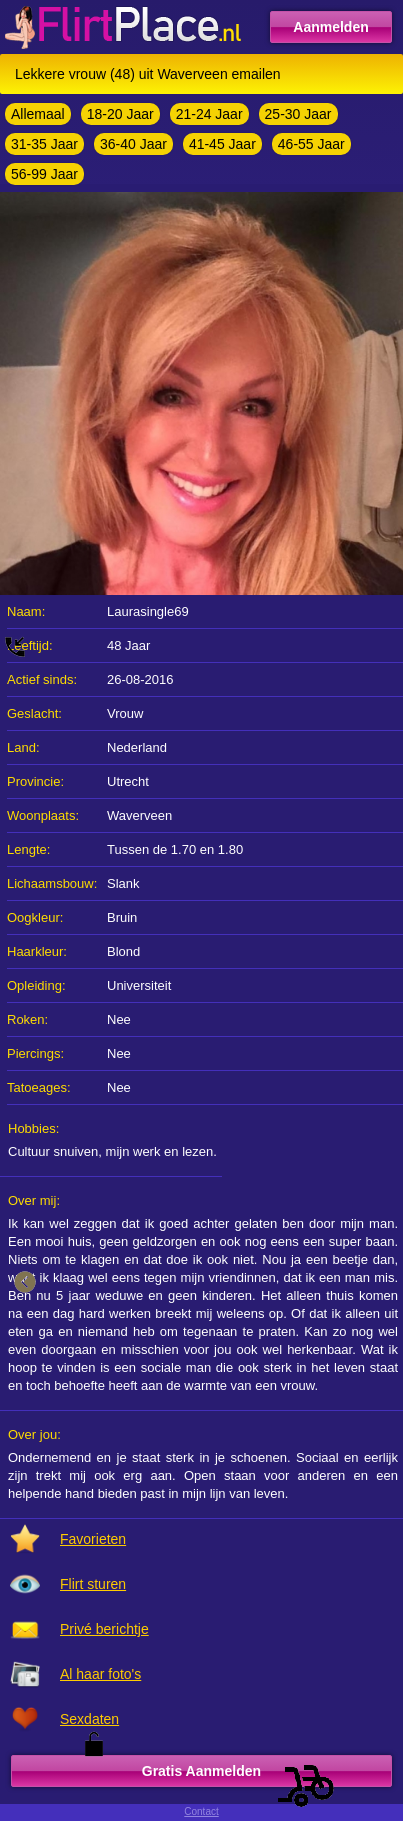 This screenshot has height=1821, width=403. Describe the element at coordinates (25, 1282) in the screenshot. I see `go back to the previous screen` at that location.